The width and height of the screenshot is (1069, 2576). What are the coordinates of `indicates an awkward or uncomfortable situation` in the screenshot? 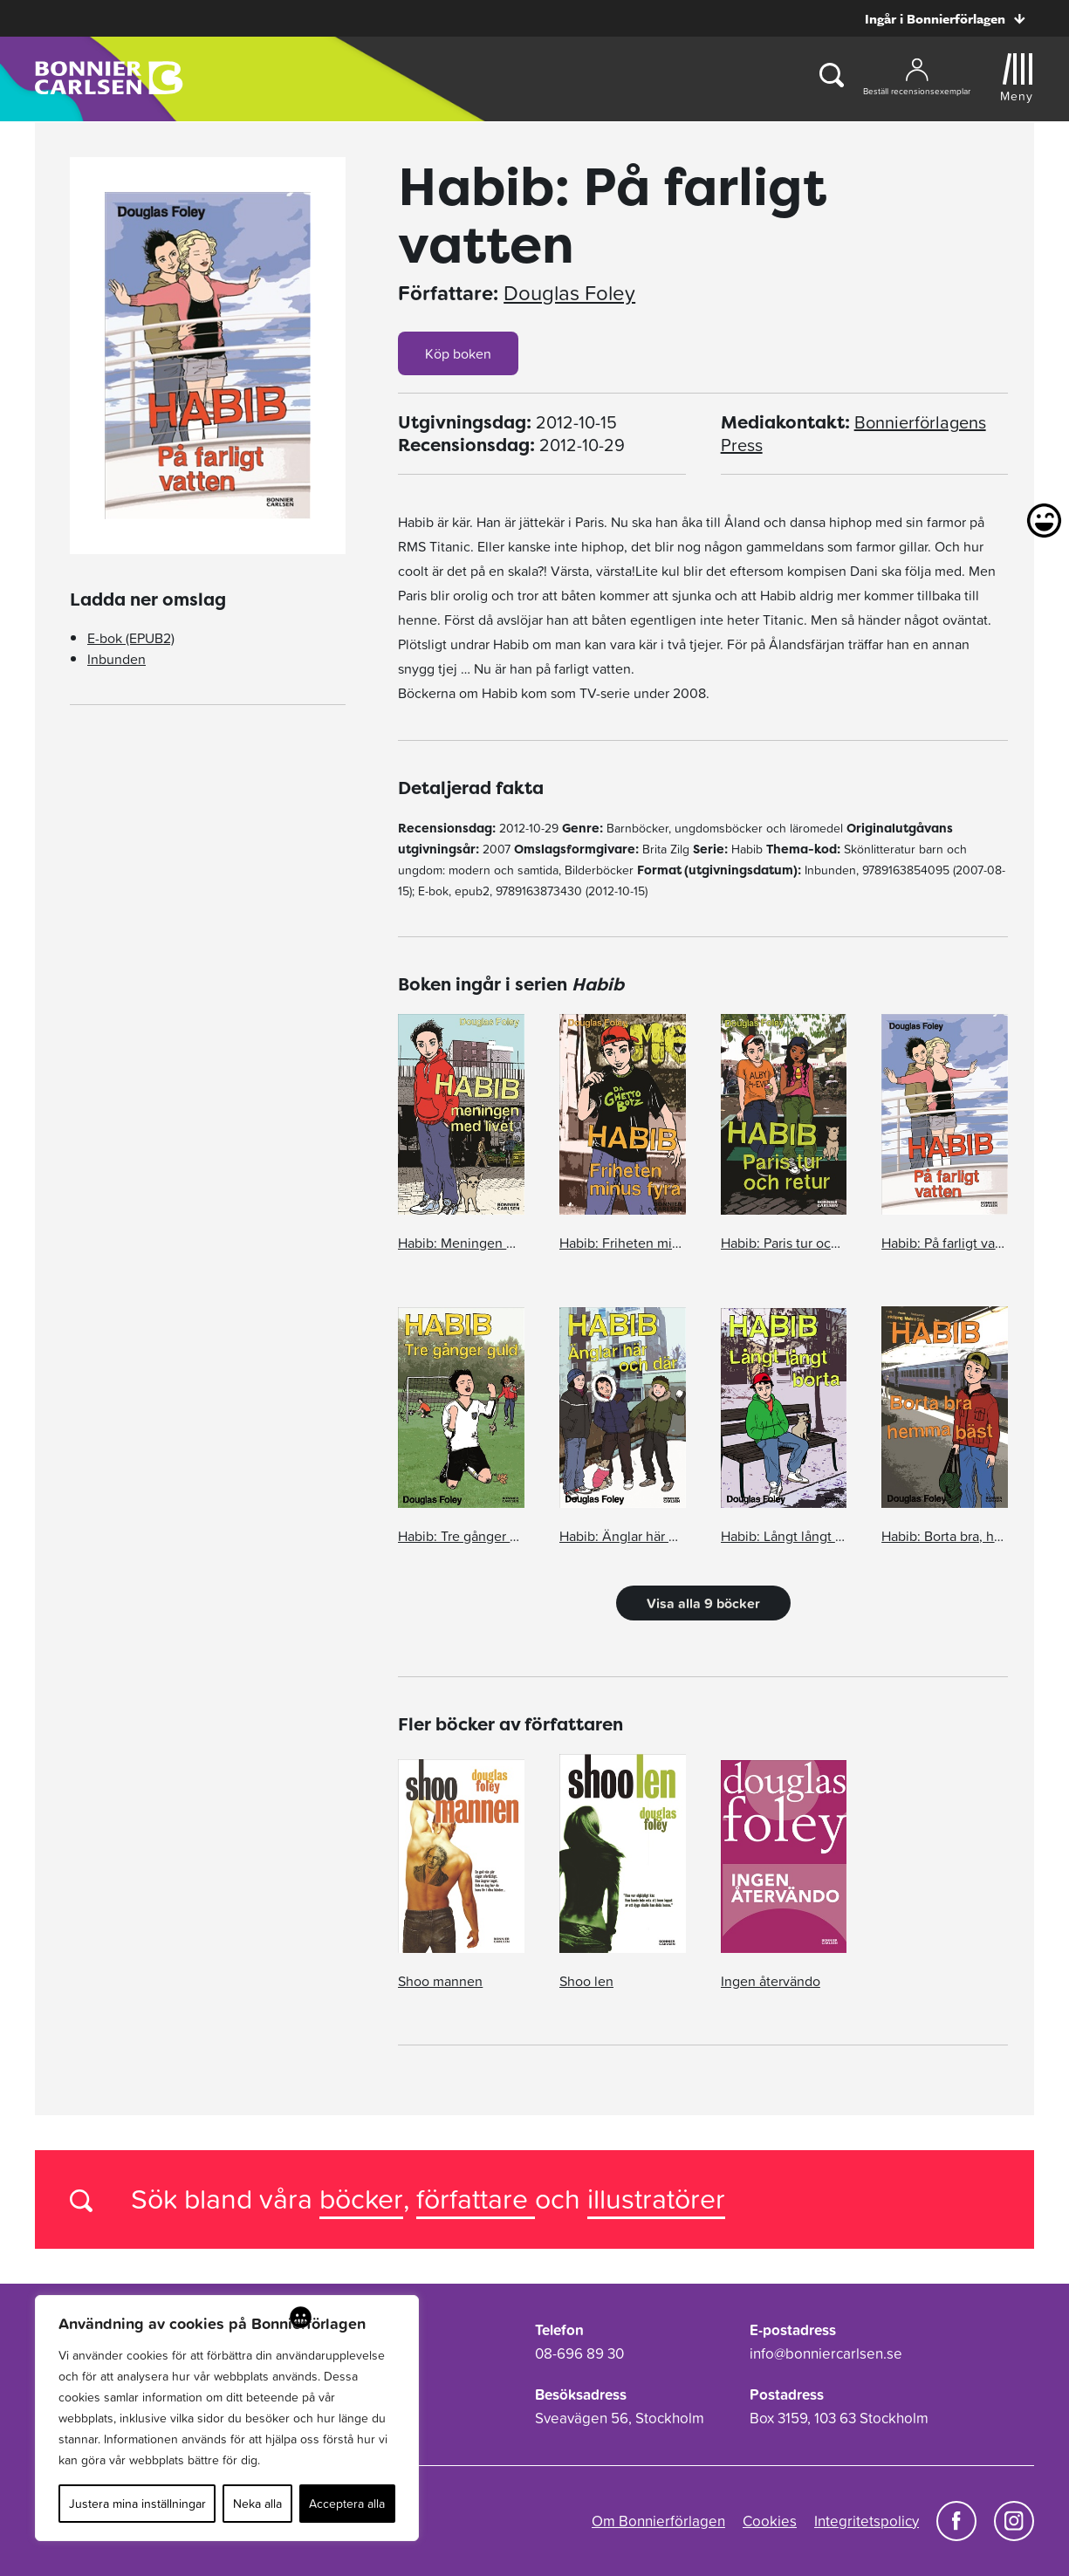 It's located at (300, 2317).